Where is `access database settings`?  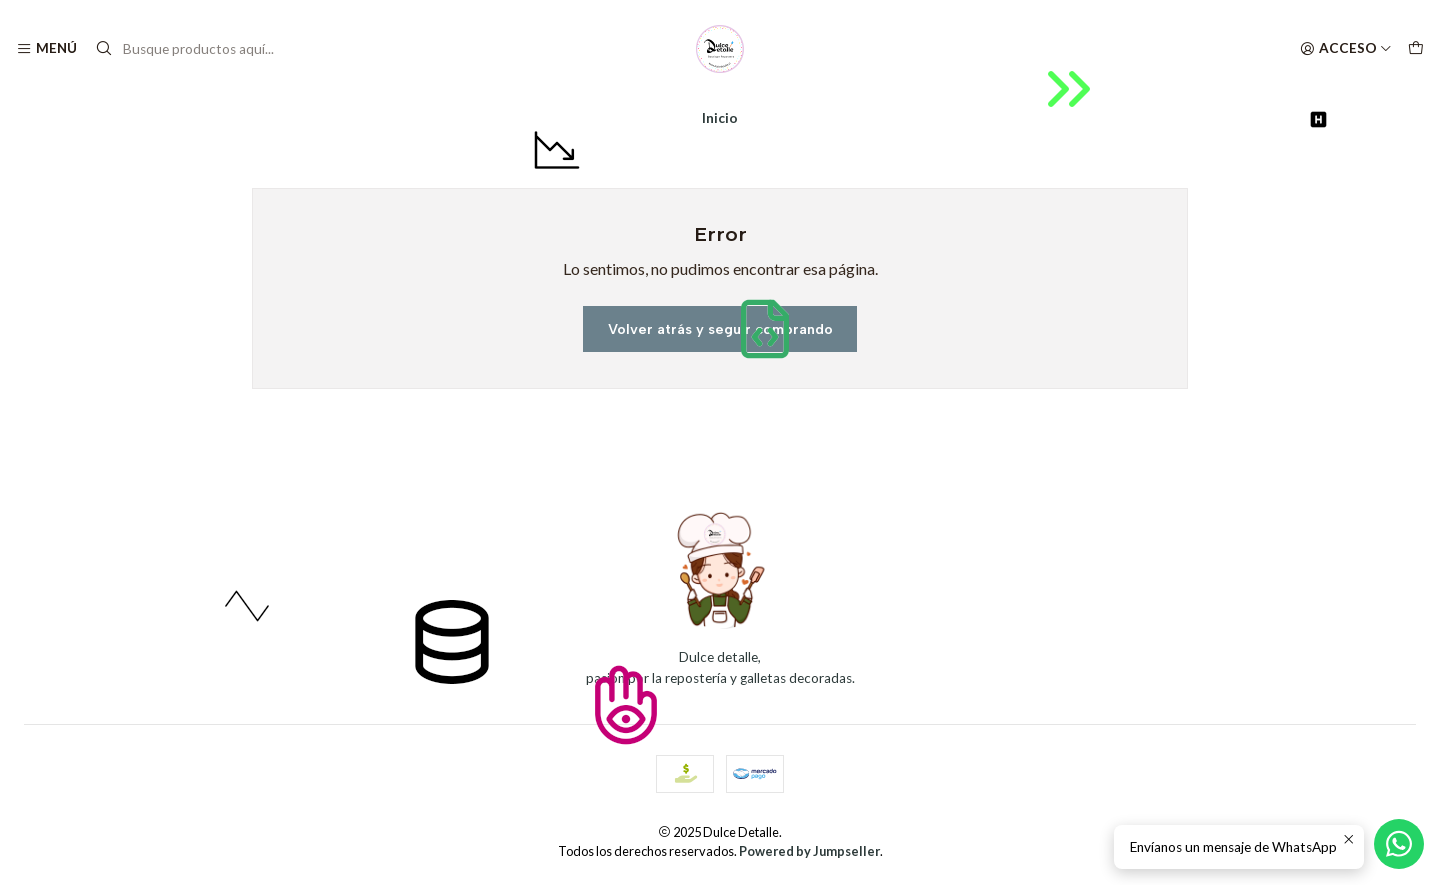
access database settings is located at coordinates (452, 642).